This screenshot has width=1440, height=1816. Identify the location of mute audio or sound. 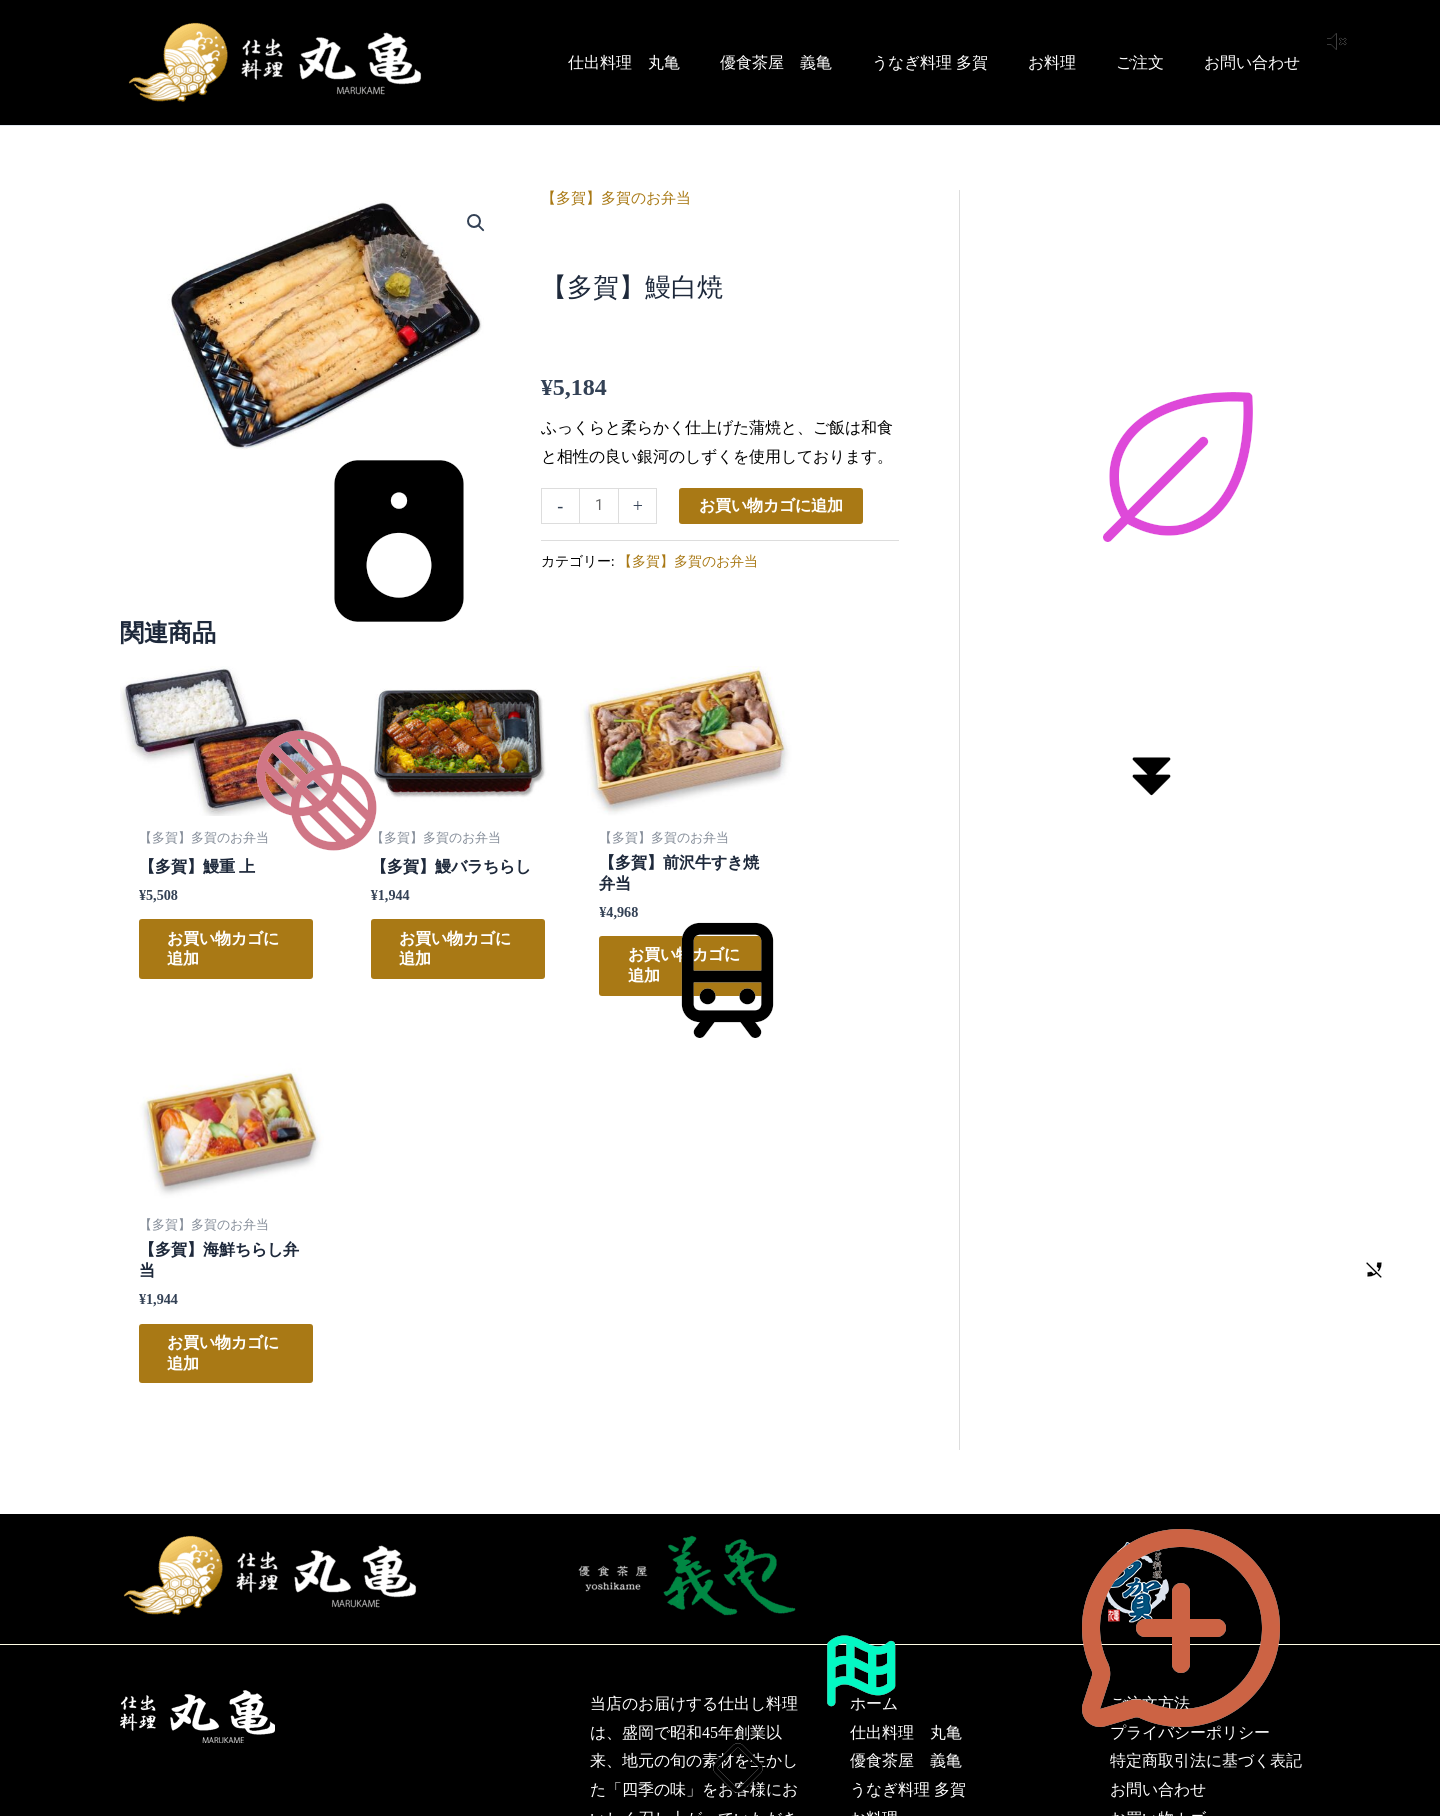
(1337, 41).